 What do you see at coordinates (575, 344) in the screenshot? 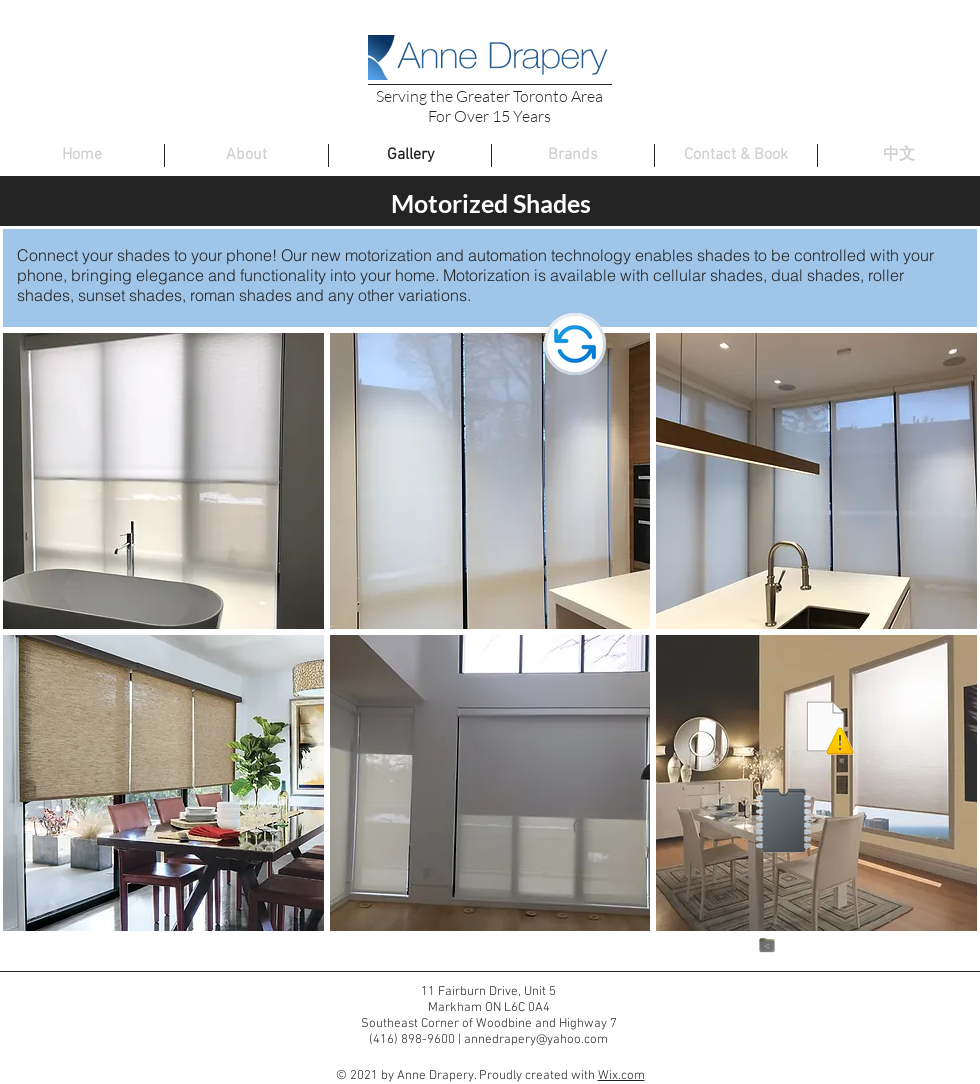
I see `indicates sync or refresh in progress` at bounding box center [575, 344].